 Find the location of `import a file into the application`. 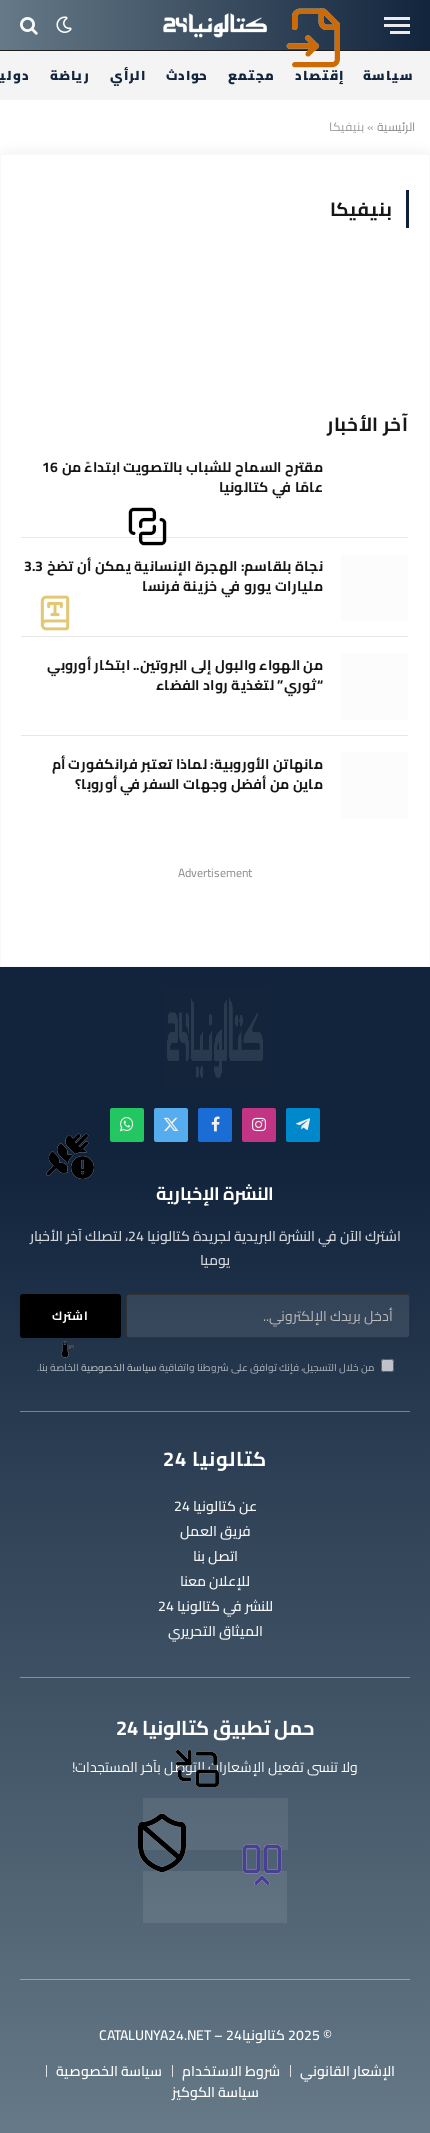

import a file into the application is located at coordinates (316, 38).